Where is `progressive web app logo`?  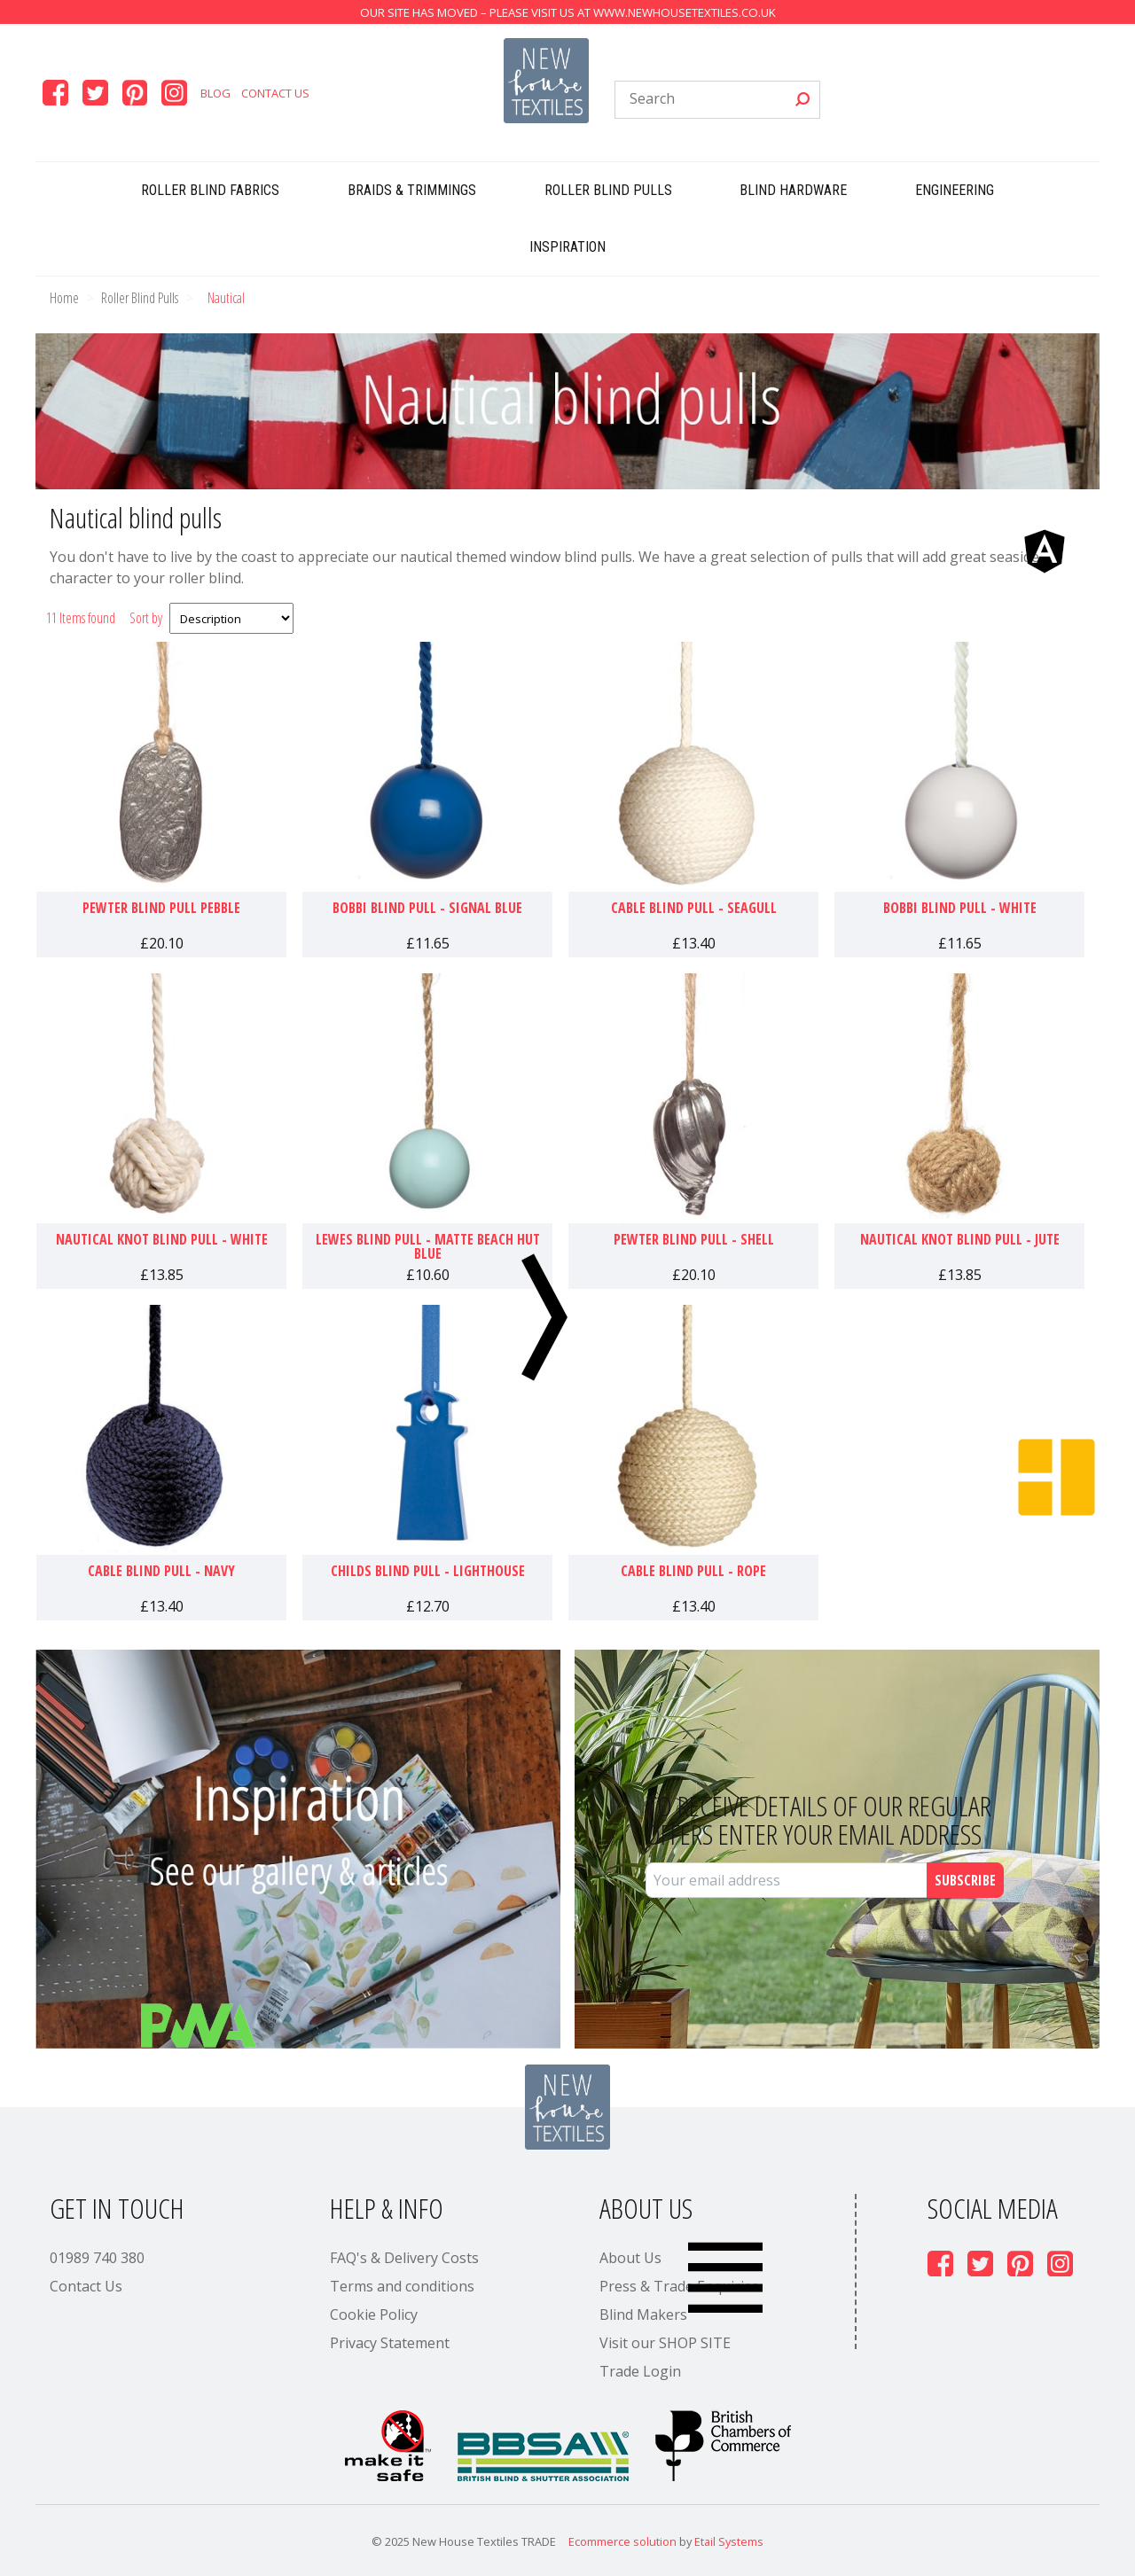
progressive web app logo is located at coordinates (199, 2026).